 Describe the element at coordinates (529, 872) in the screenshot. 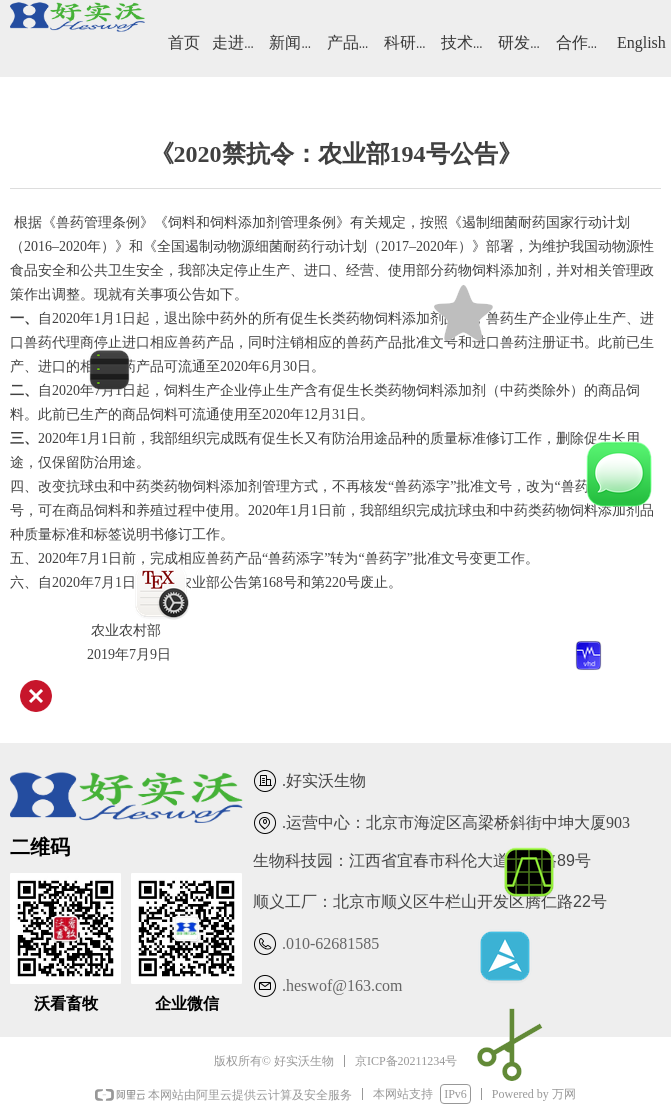

I see `open gtkwave waveform viewer application` at that location.